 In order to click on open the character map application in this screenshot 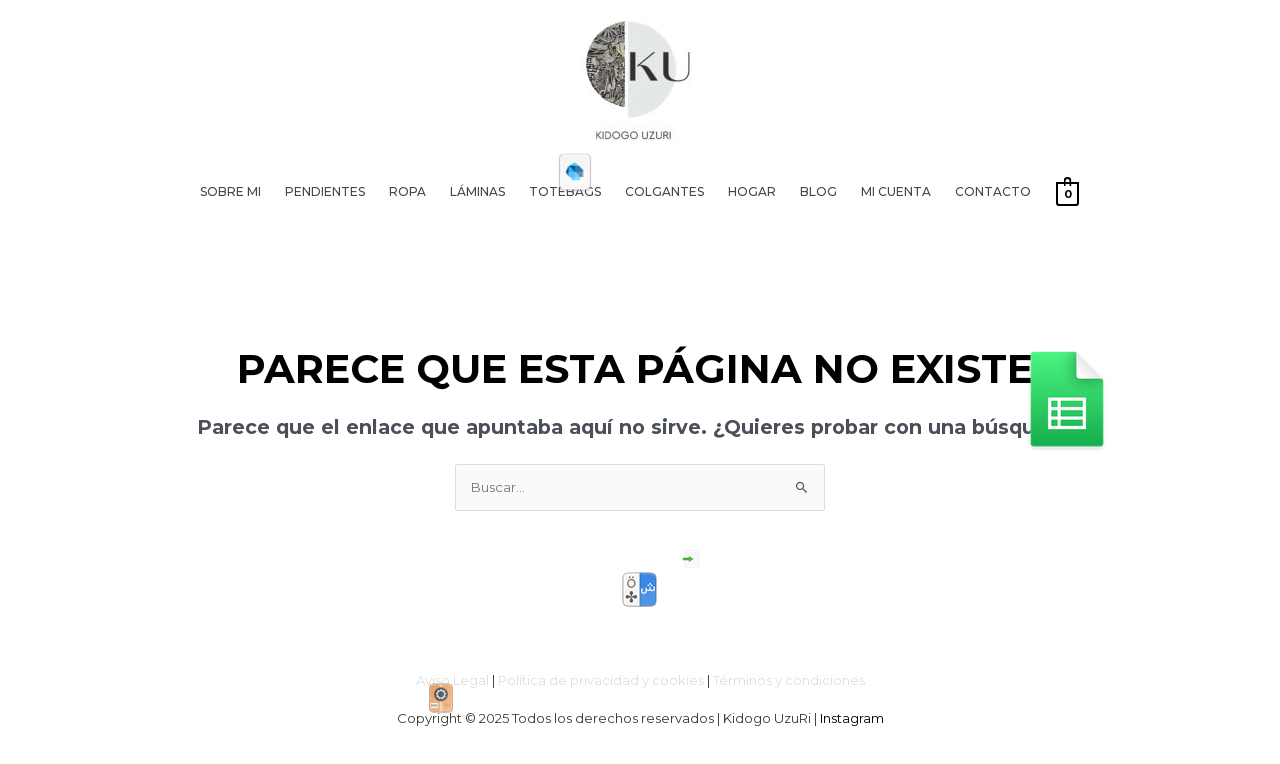, I will do `click(639, 589)`.